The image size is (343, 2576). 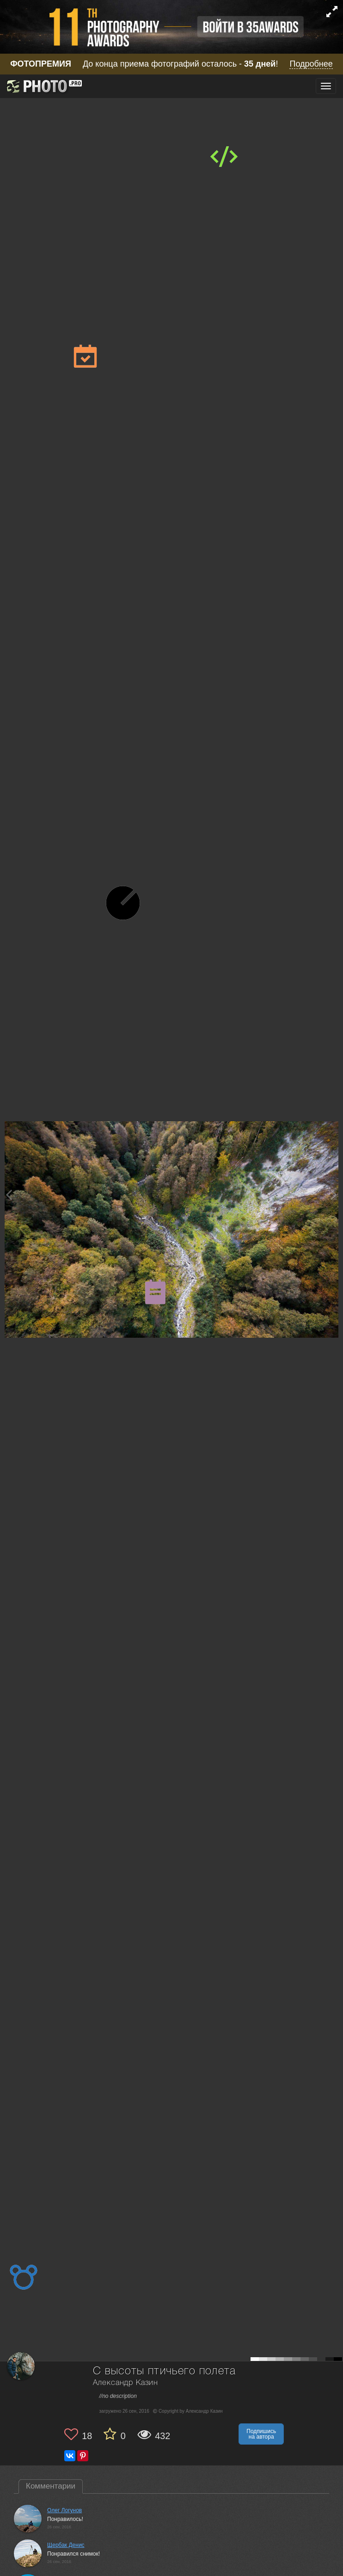 I want to click on view or edit source code, so click(x=224, y=156).